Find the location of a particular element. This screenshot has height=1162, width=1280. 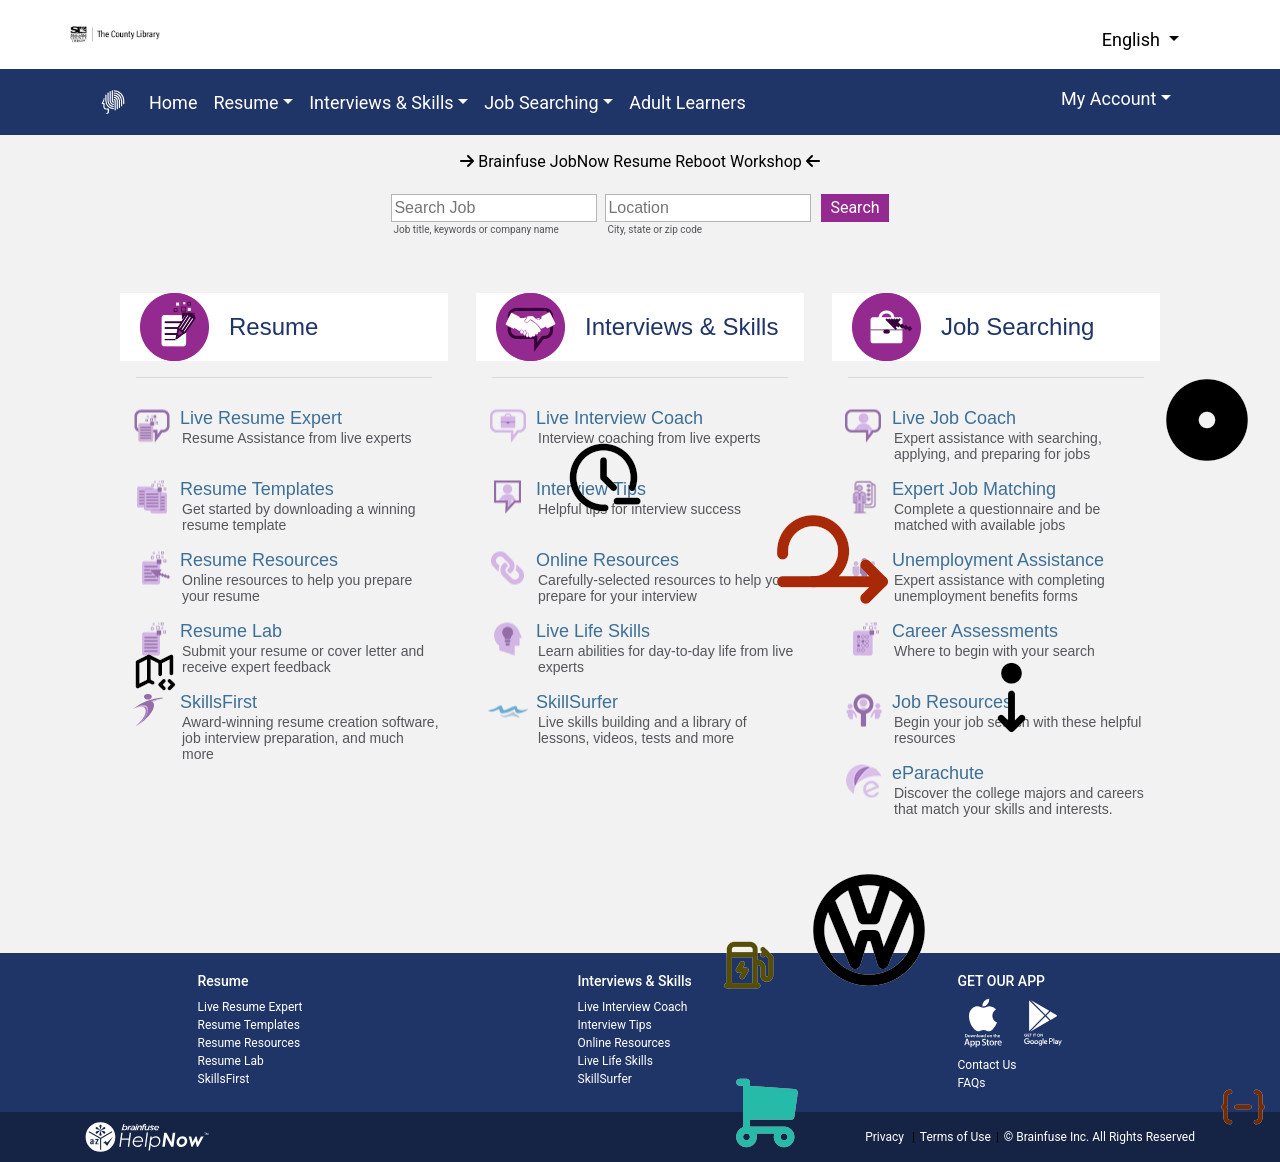

select or mark as active option is located at coordinates (1207, 420).